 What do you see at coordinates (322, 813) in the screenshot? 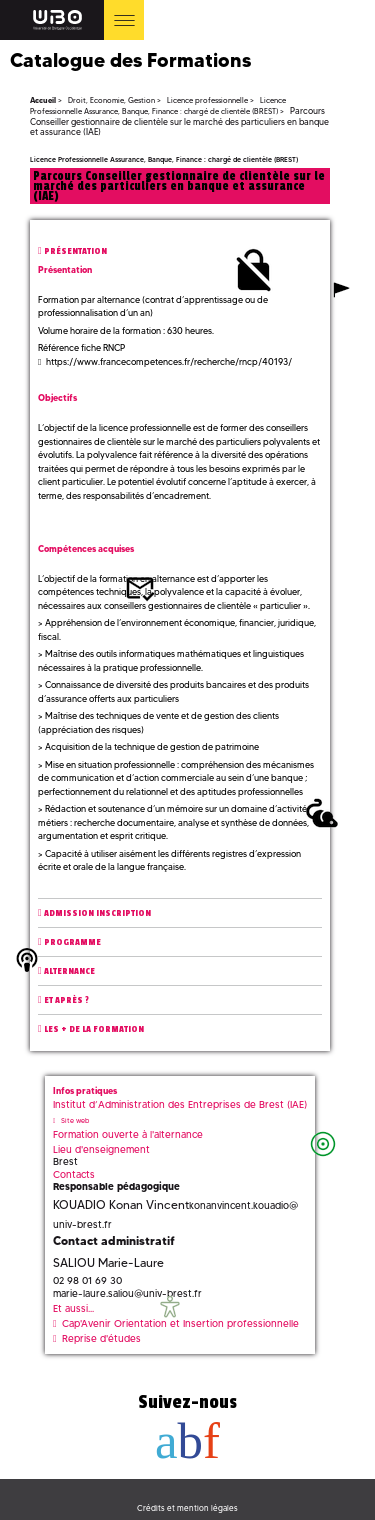
I see `request pest control services for rodents` at bounding box center [322, 813].